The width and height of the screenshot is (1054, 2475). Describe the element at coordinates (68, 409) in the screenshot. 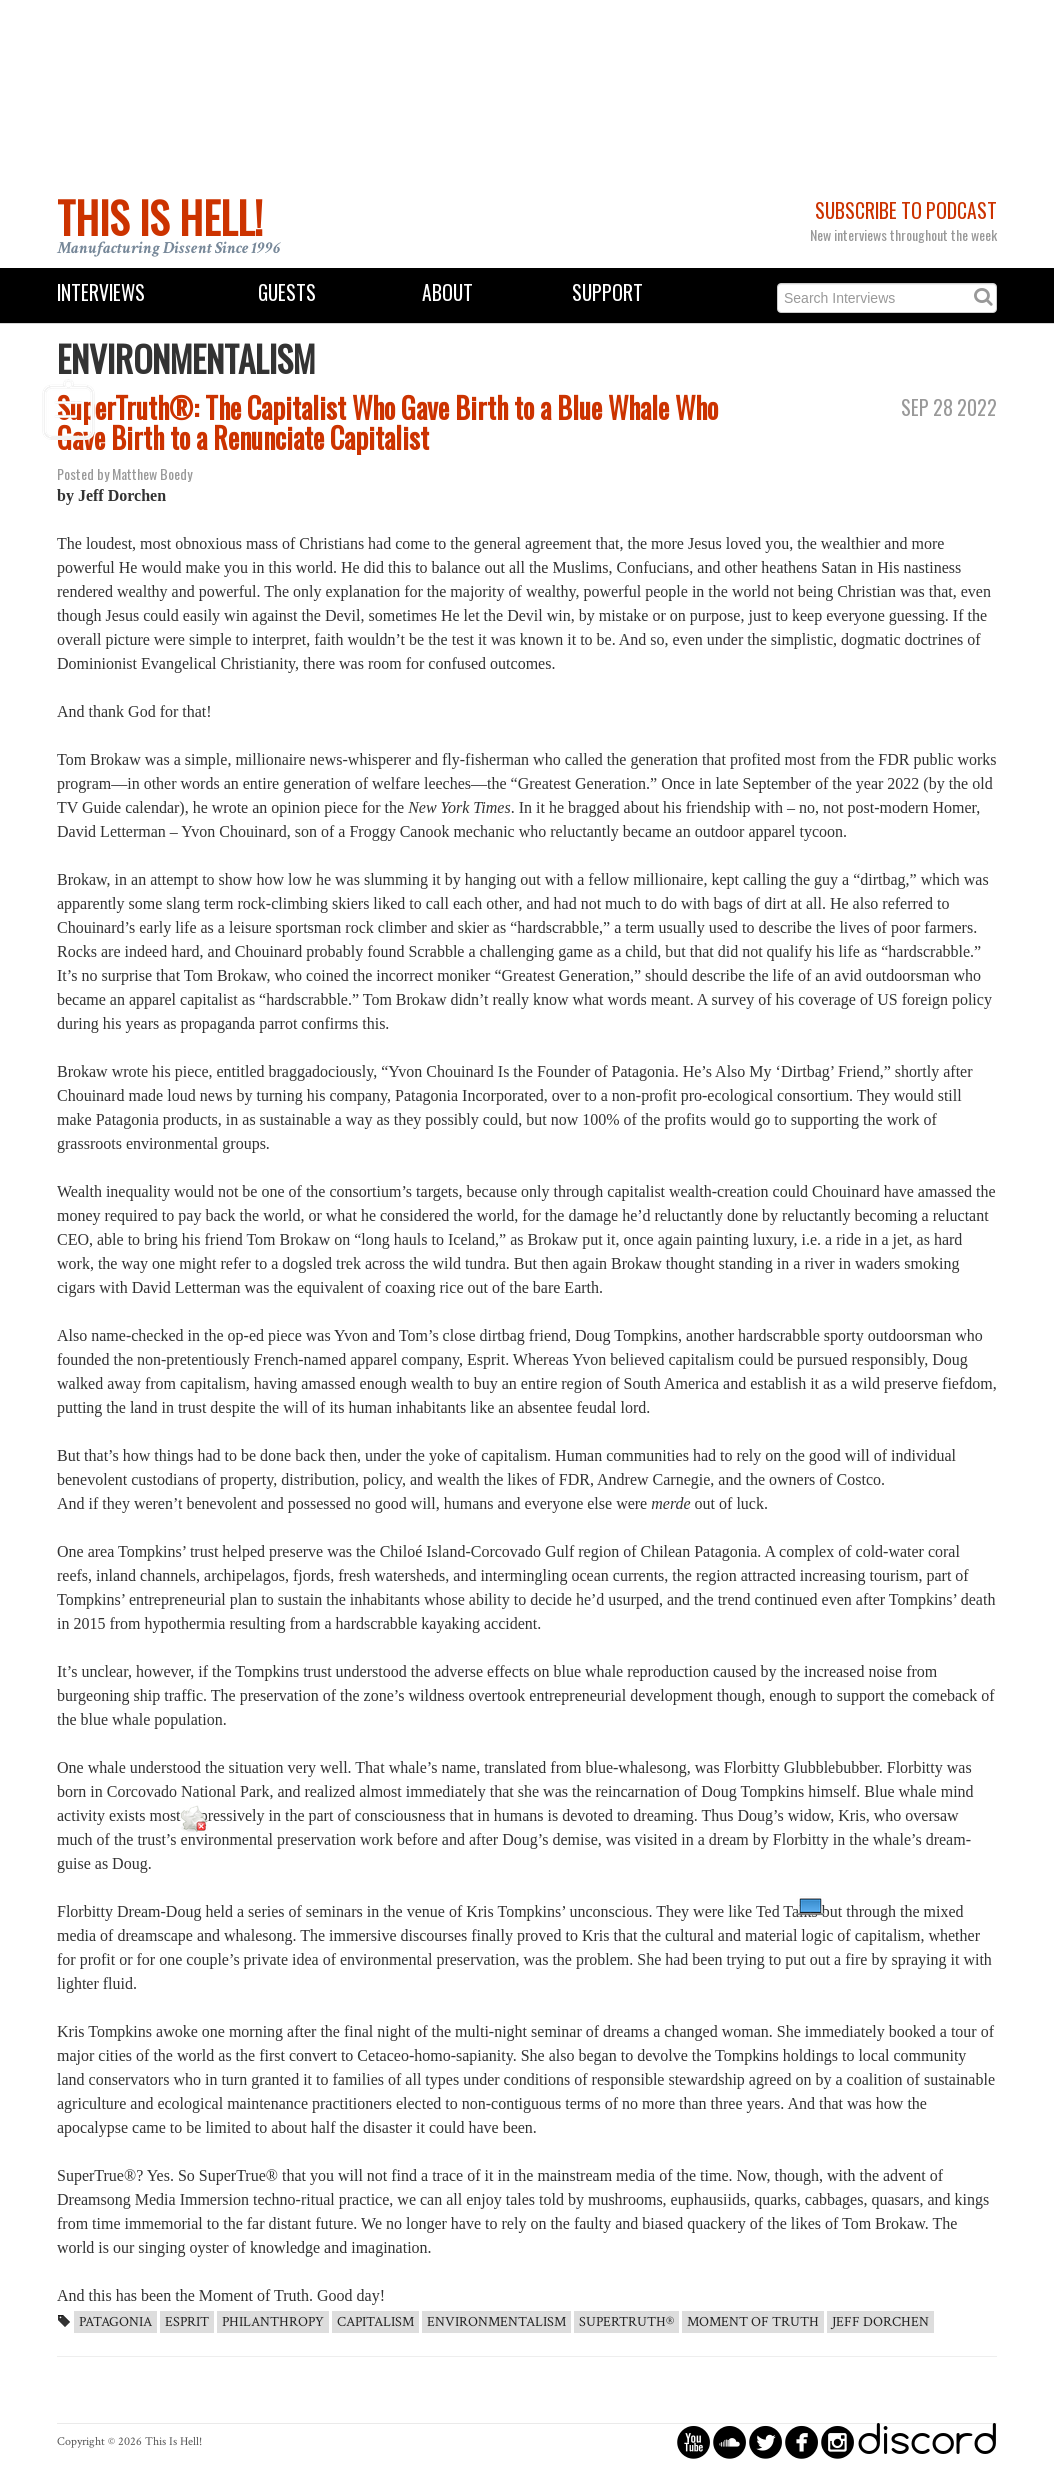

I see `access clipboard history` at that location.